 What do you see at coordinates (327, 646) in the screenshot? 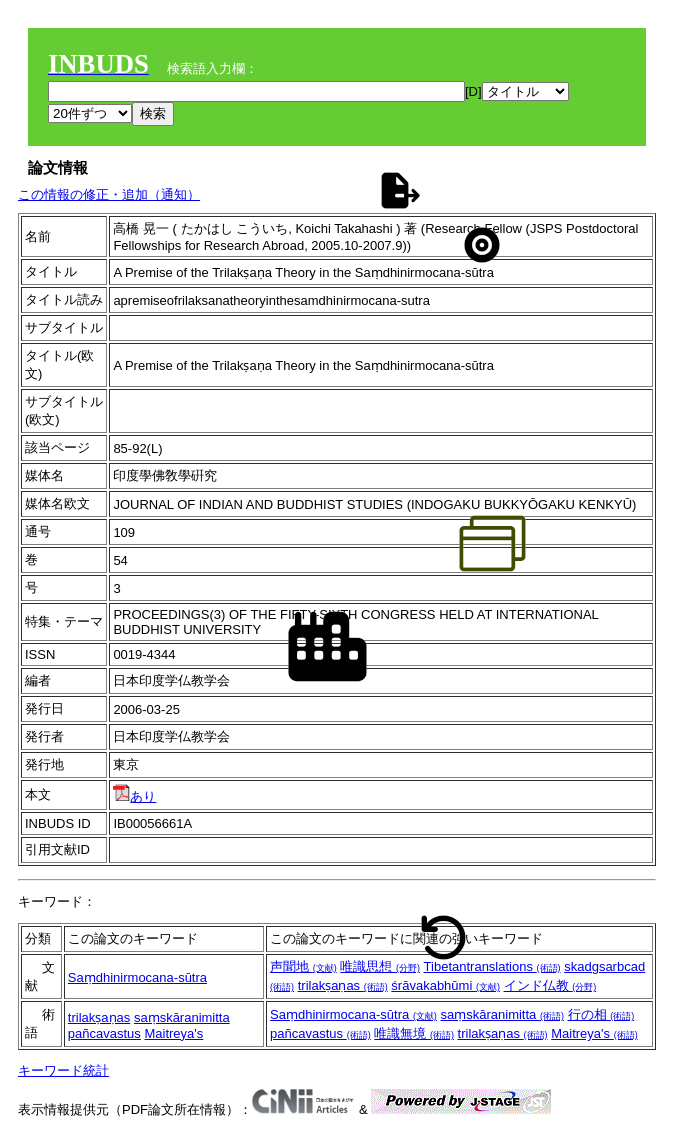
I see `view city or urban location` at bounding box center [327, 646].